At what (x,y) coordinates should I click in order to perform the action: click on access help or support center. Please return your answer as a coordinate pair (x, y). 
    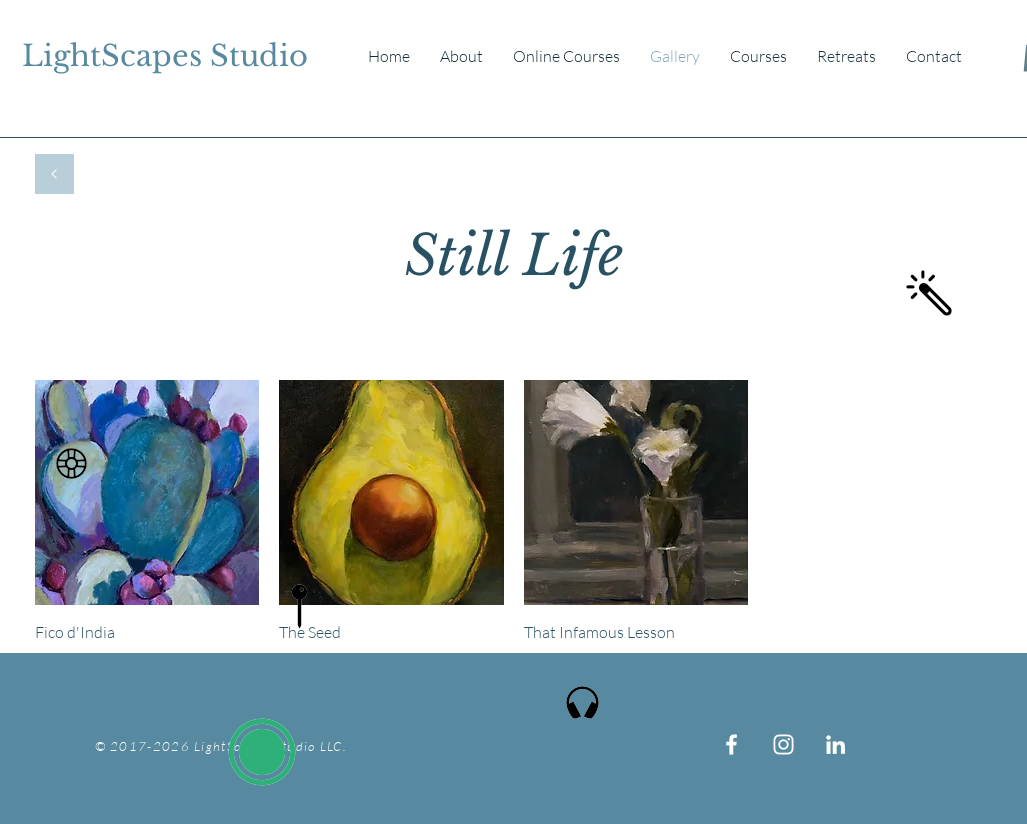
    Looking at the image, I should click on (71, 463).